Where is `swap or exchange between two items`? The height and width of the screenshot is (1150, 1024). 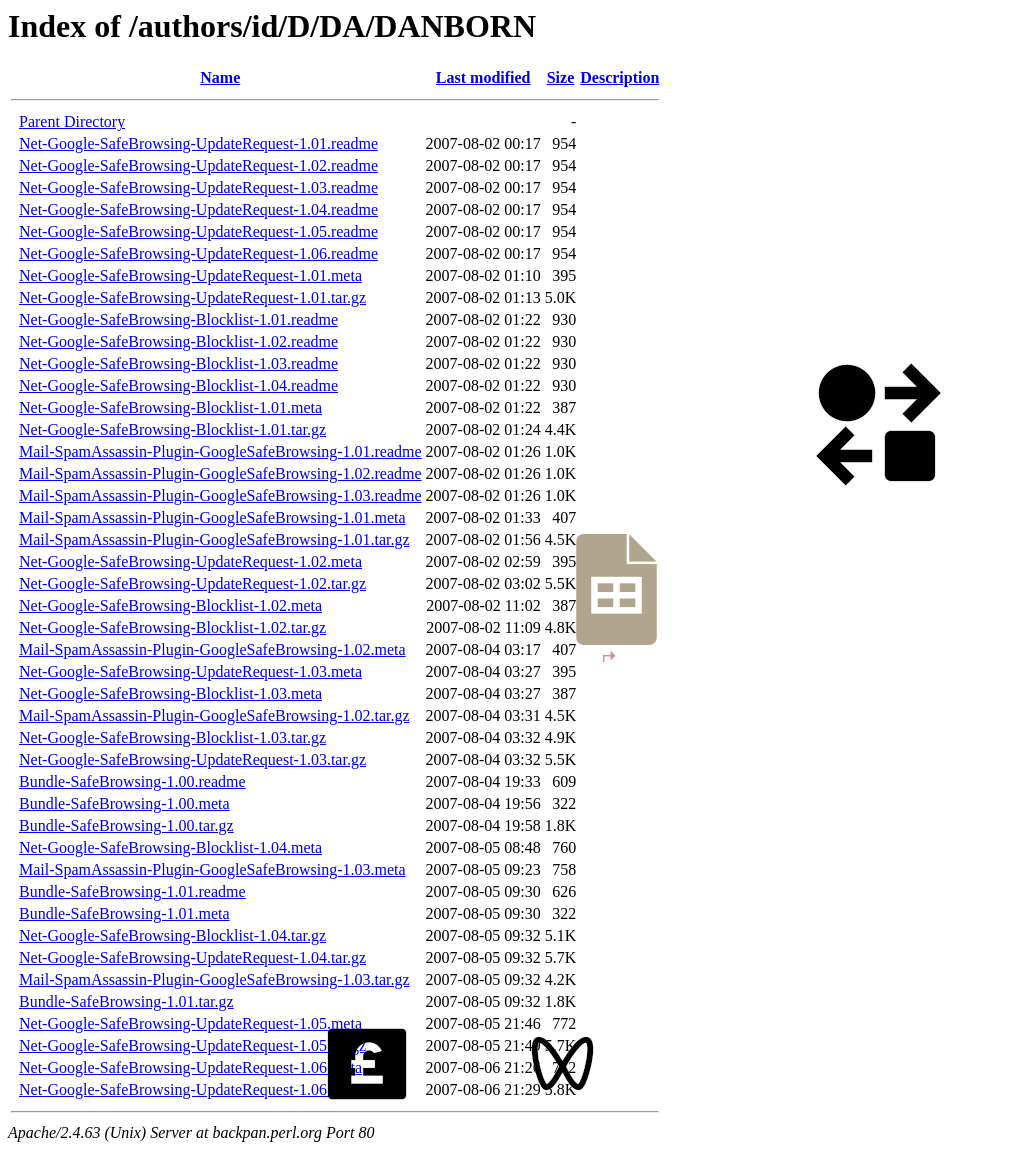 swap or exchange between two items is located at coordinates (878, 424).